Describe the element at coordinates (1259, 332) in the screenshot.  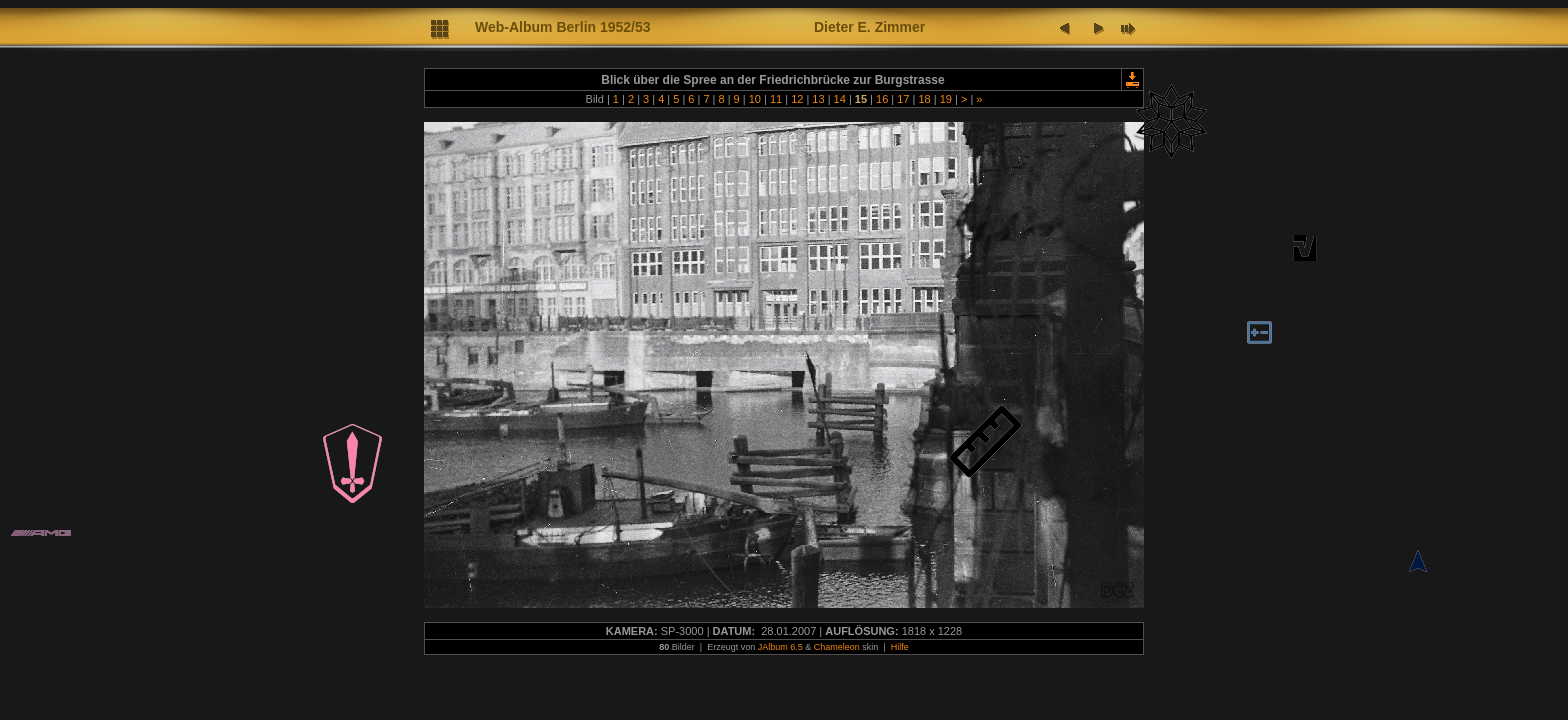
I see `adjust quantity or value up or down` at that location.